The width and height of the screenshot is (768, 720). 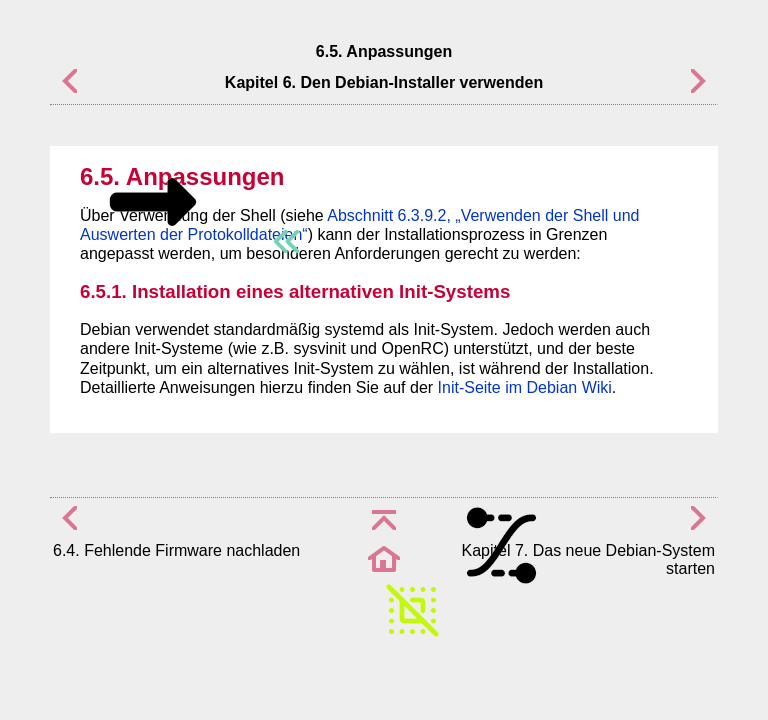 I want to click on deselect all items, so click(x=412, y=610).